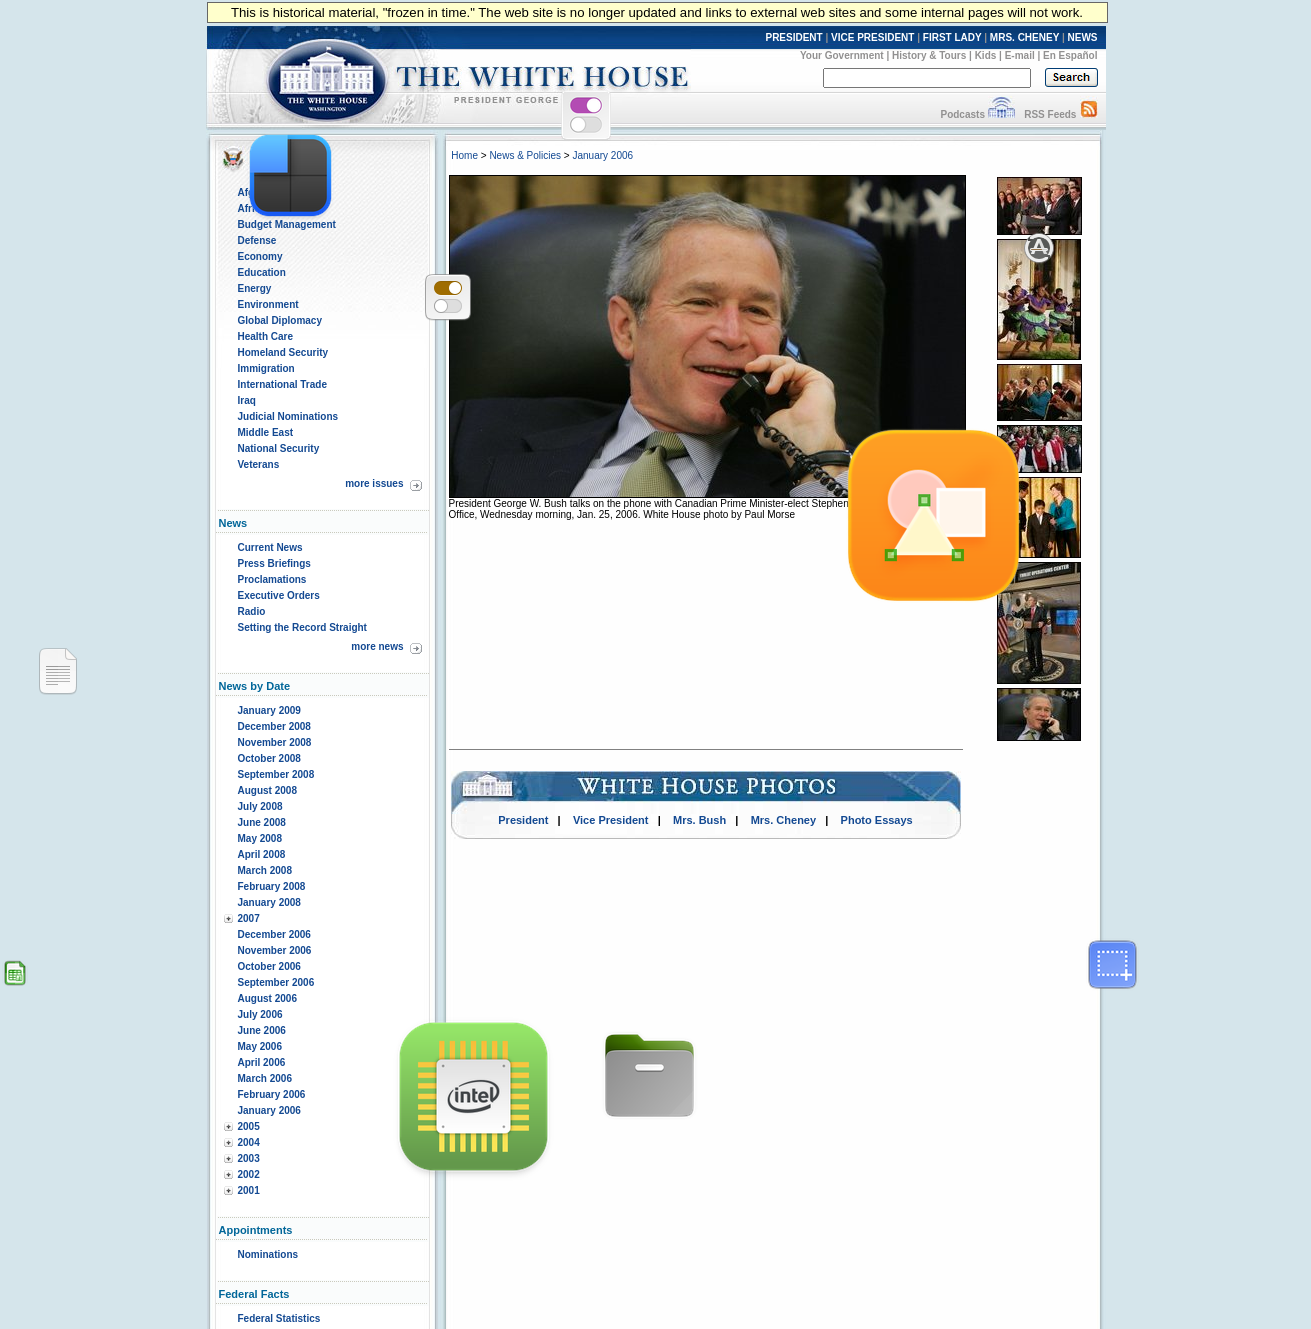  I want to click on open LibreOffice Draw application, so click(933, 515).